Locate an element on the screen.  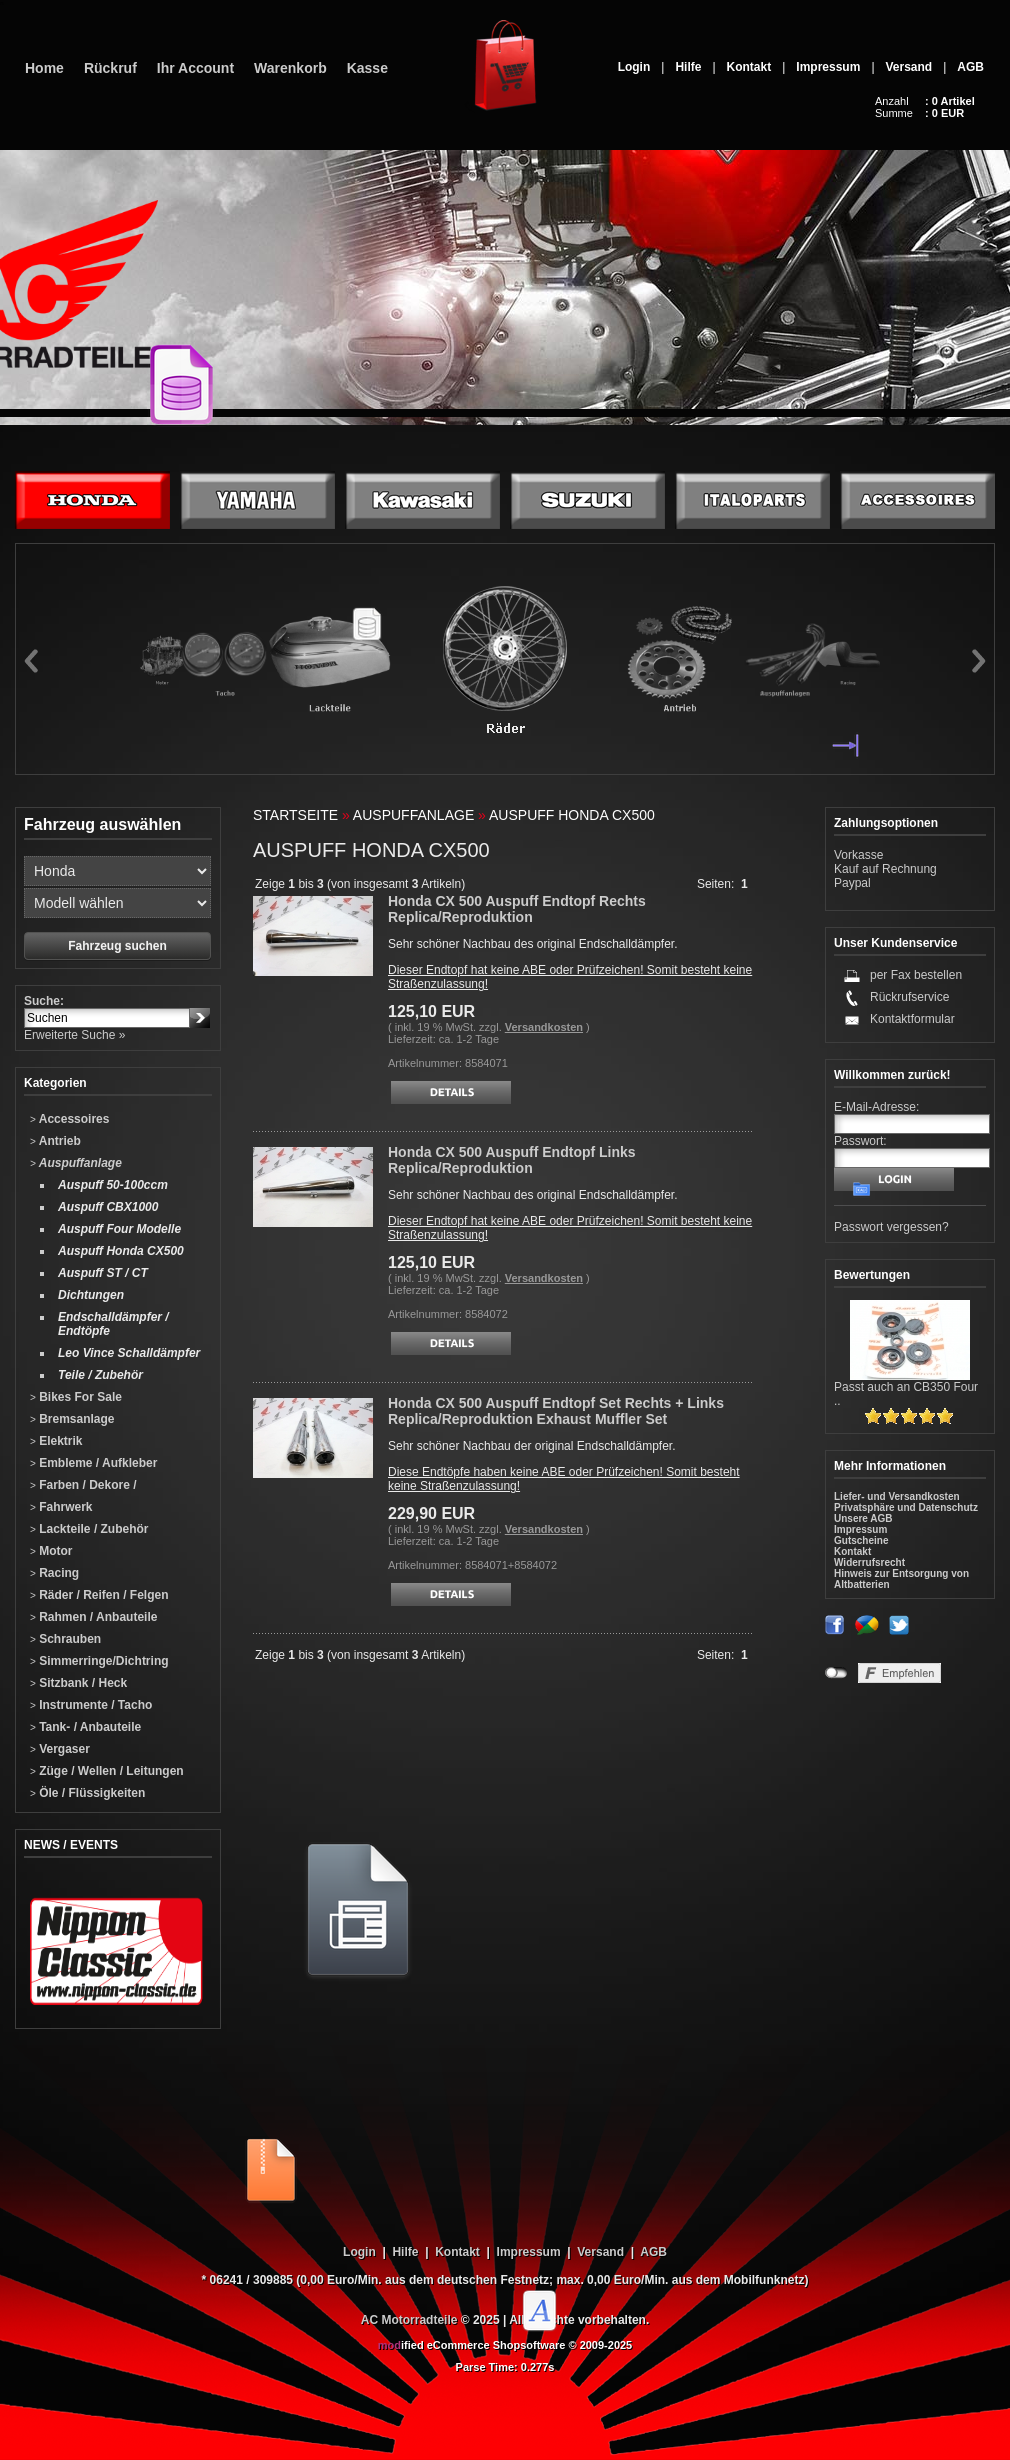
news message or newsletter file type is located at coordinates (358, 1912).